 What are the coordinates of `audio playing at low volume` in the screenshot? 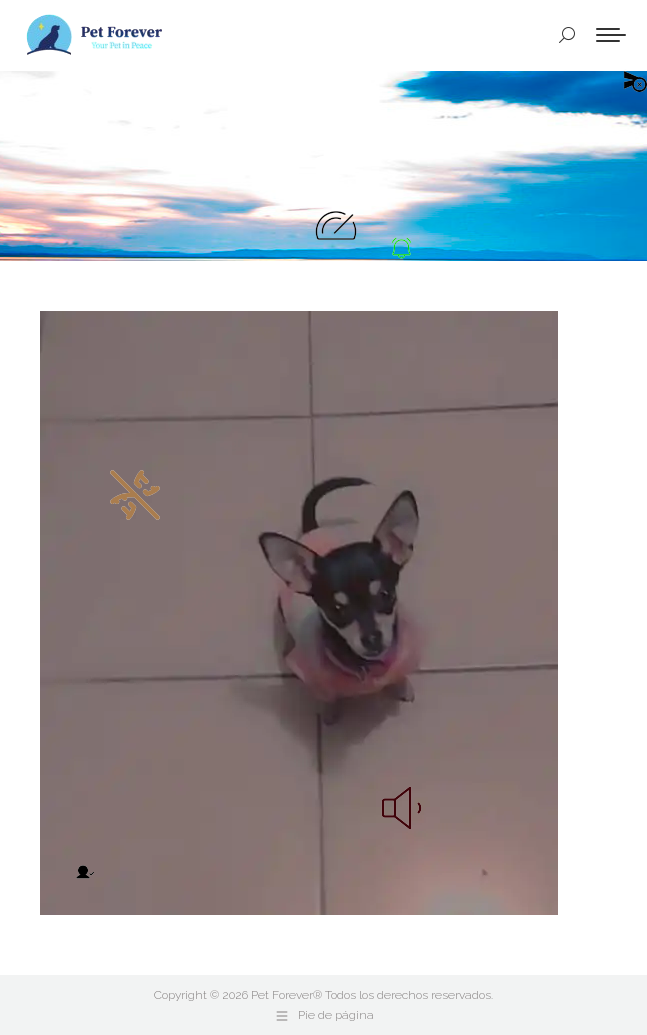 It's located at (405, 808).